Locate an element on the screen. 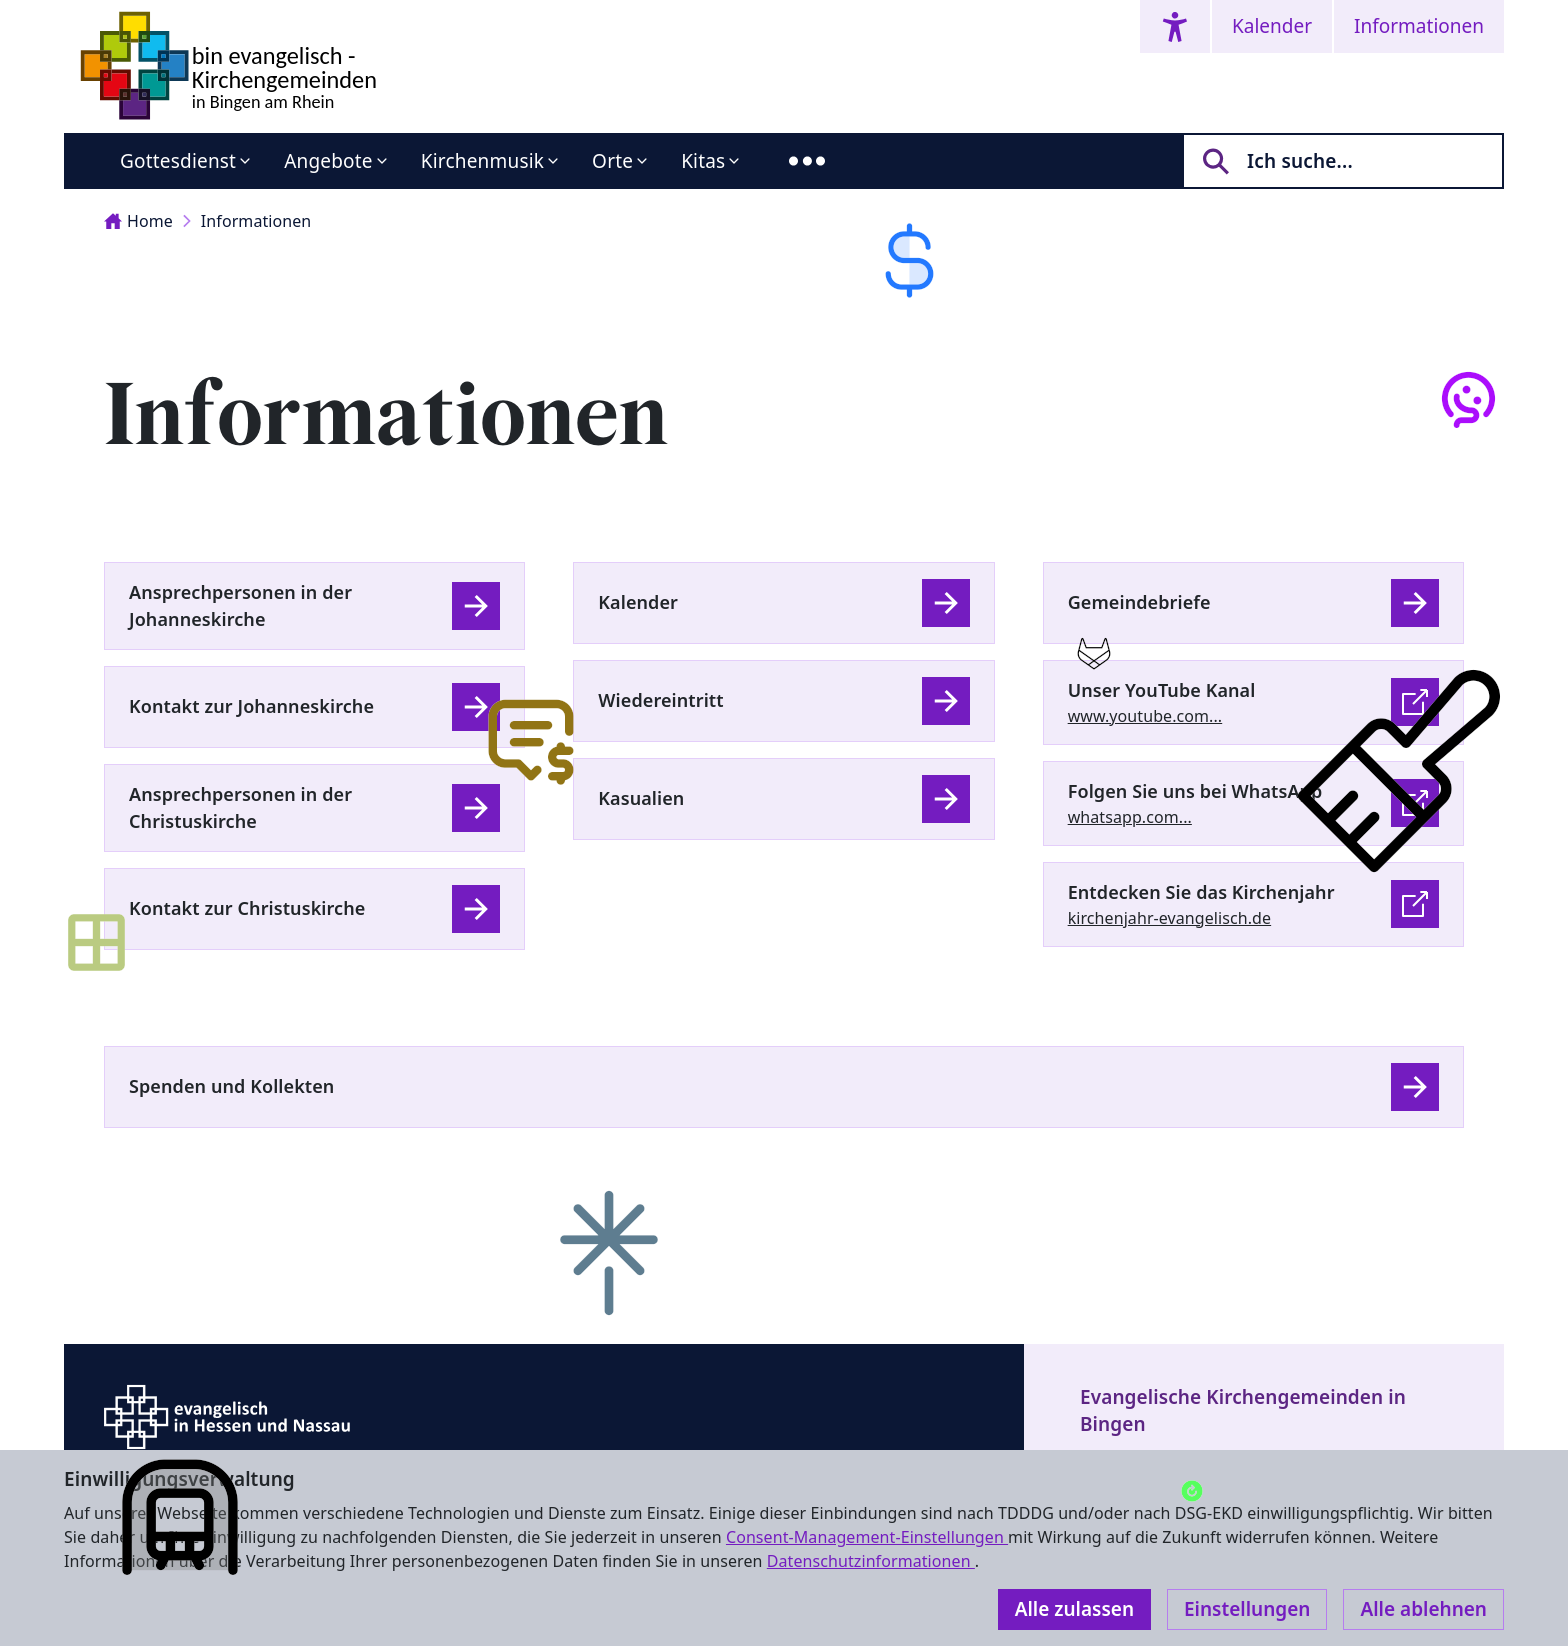 The image size is (1568, 1646). view payment-related messages is located at coordinates (531, 738).